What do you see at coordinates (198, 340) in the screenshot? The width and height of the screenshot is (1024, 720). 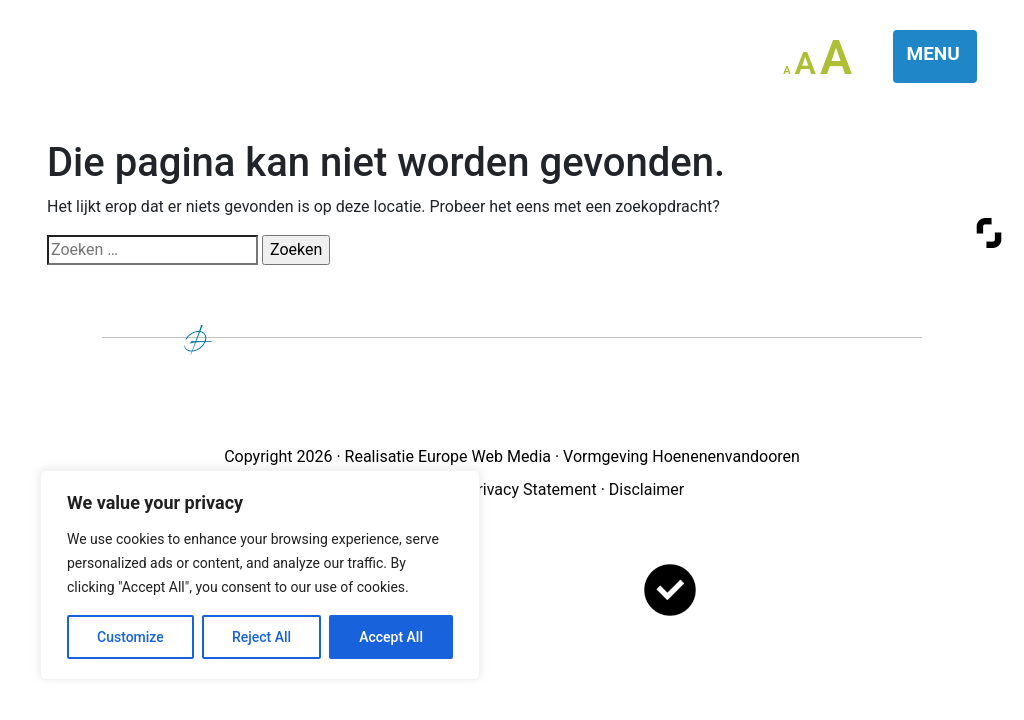 I see `bohemia interactive company logo` at bounding box center [198, 340].